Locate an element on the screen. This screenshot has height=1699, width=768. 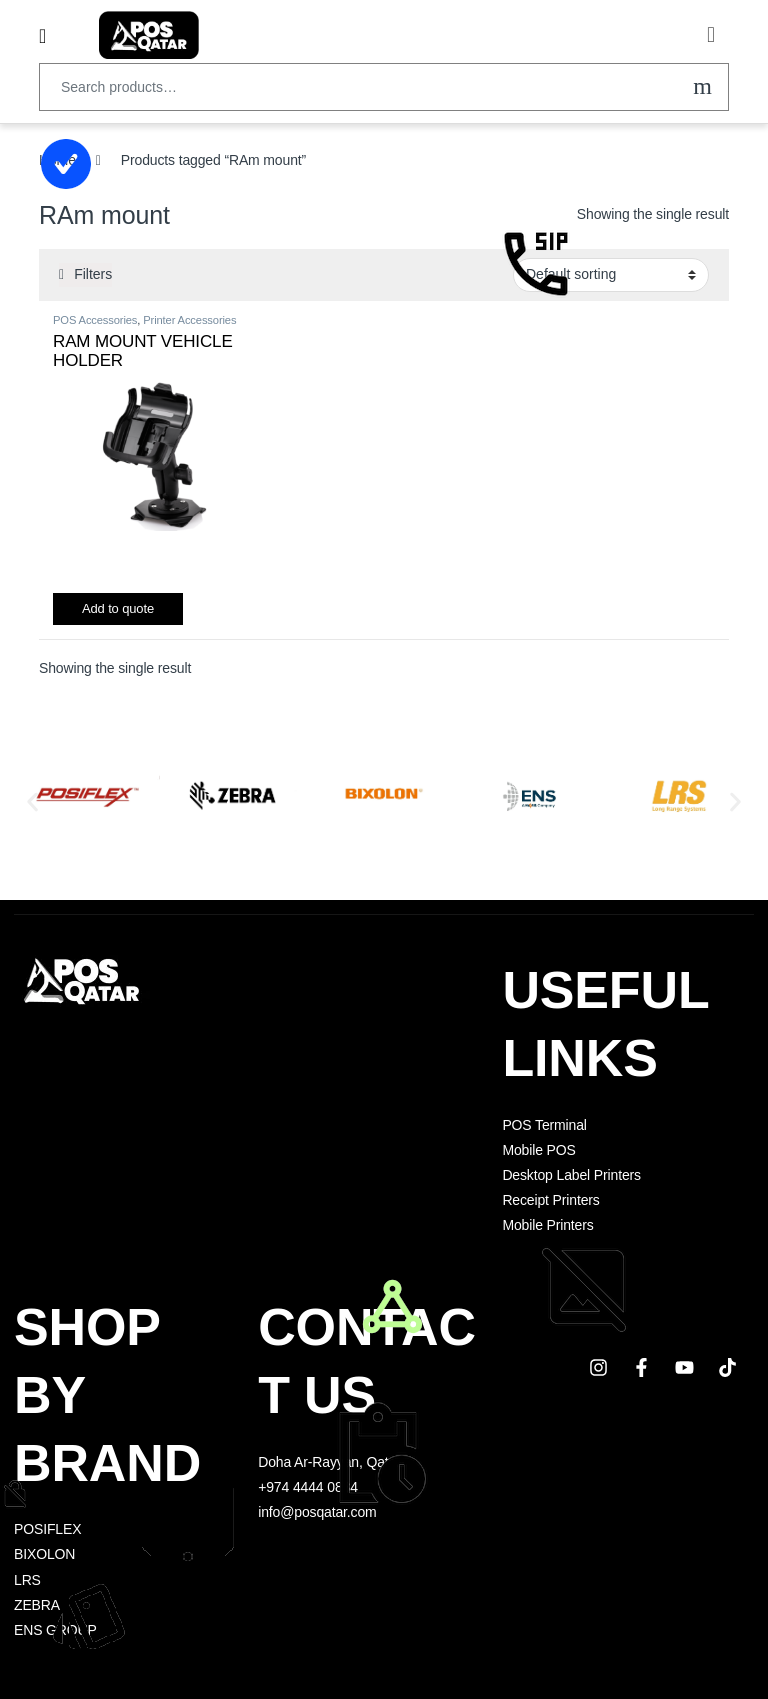
access style or theme settings is located at coordinates (90, 1616).